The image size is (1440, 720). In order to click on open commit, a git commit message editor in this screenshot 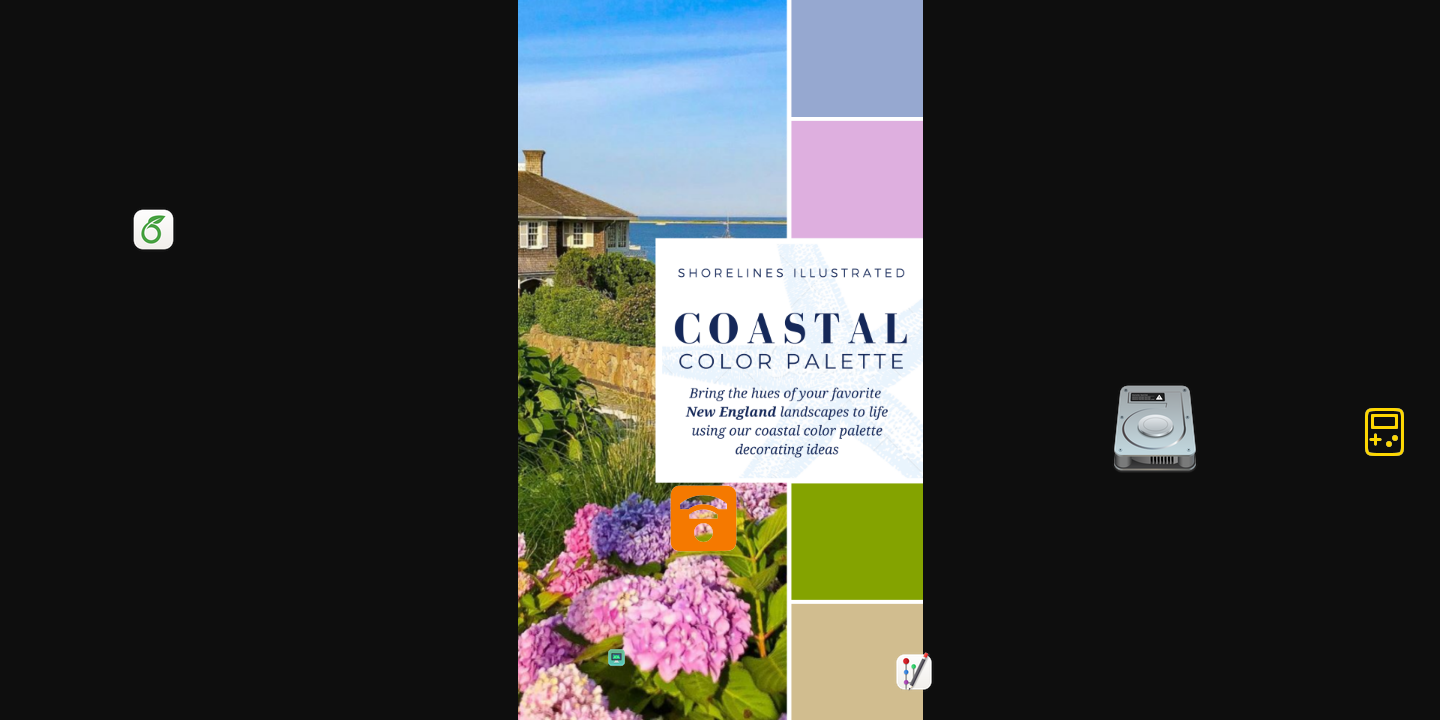, I will do `click(914, 672)`.